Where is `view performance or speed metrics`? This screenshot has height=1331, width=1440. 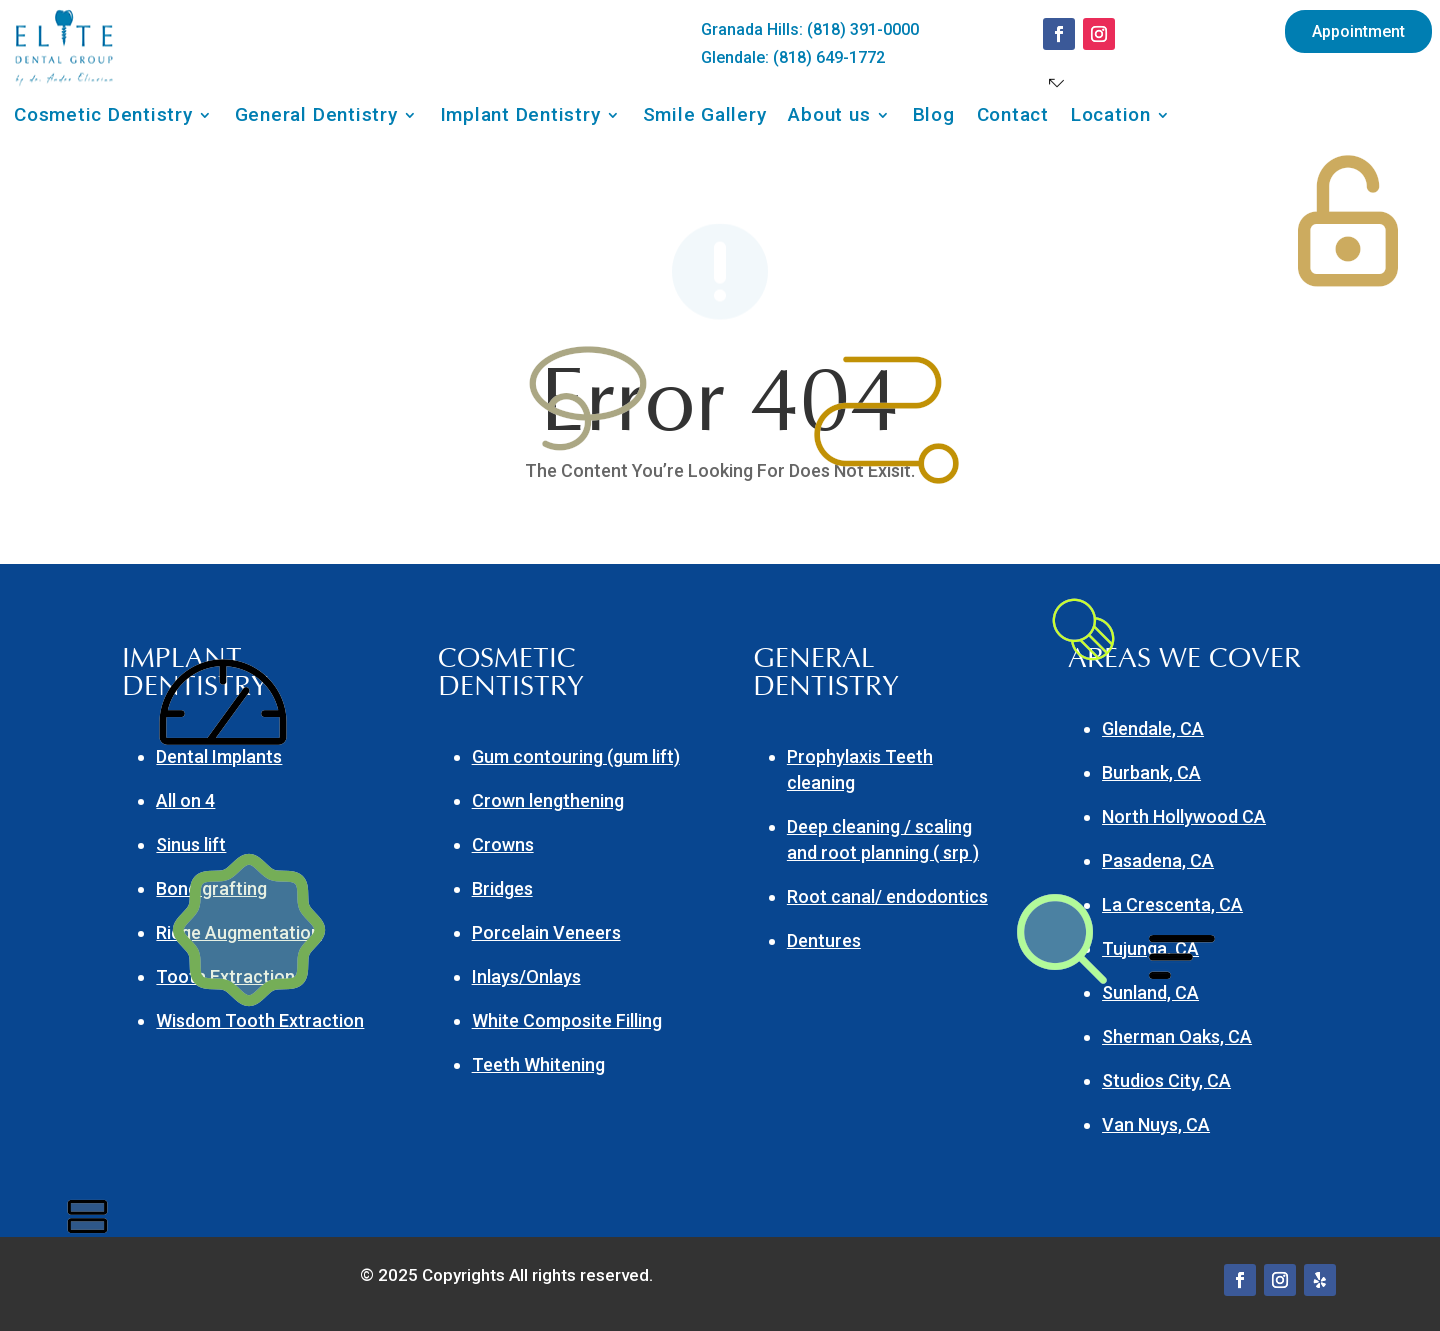
view performance or speed metrics is located at coordinates (223, 709).